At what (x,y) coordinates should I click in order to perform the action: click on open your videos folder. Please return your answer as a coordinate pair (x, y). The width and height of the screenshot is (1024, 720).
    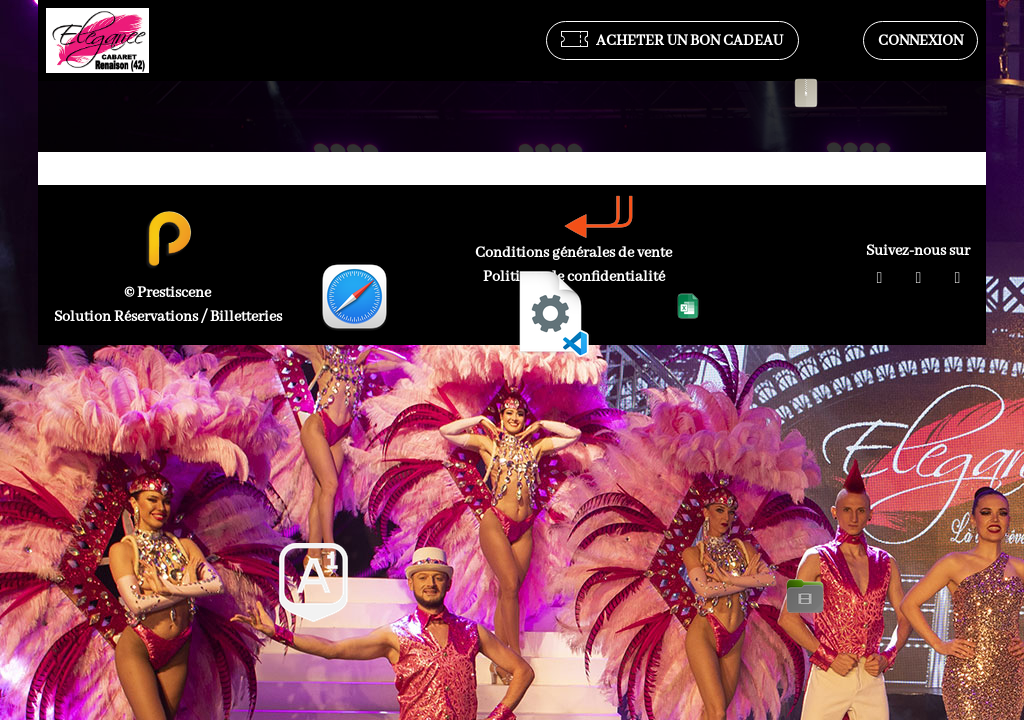
    Looking at the image, I should click on (805, 596).